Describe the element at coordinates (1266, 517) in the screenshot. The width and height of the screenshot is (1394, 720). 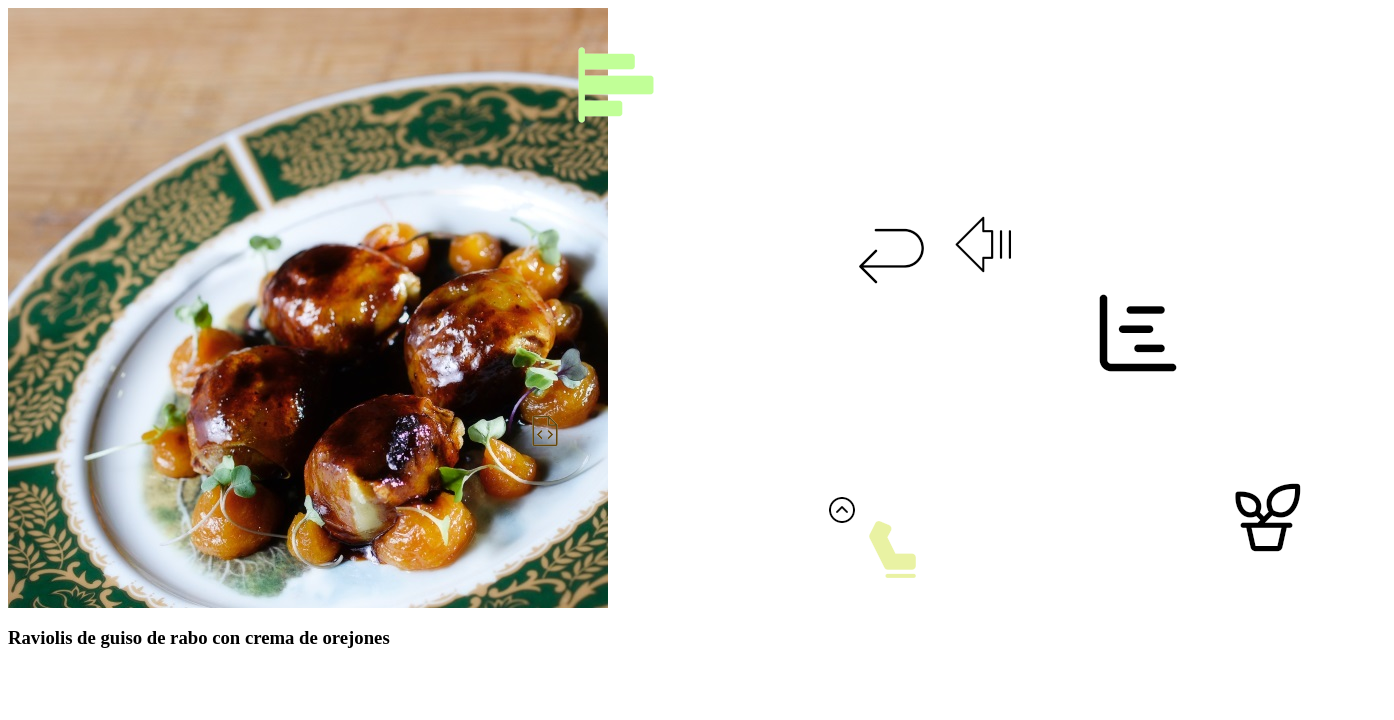
I see `access plant care or gardening features` at that location.